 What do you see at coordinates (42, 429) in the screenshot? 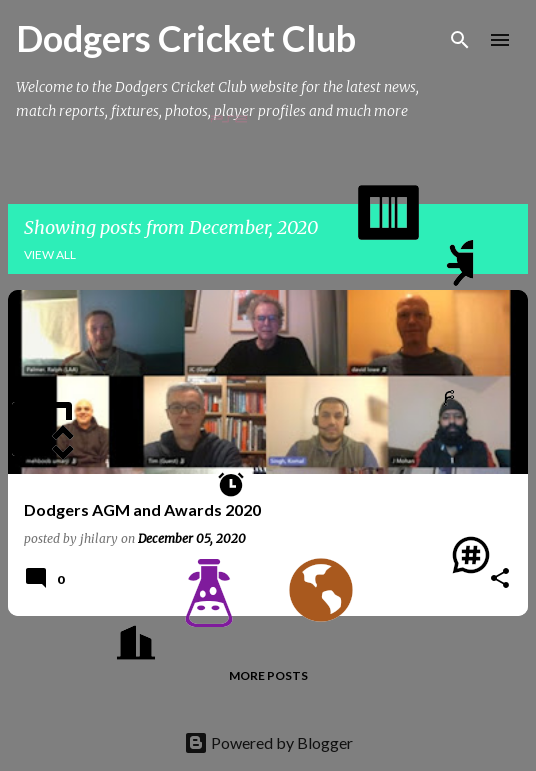
I see `open a dropdown menu to select from options` at bounding box center [42, 429].